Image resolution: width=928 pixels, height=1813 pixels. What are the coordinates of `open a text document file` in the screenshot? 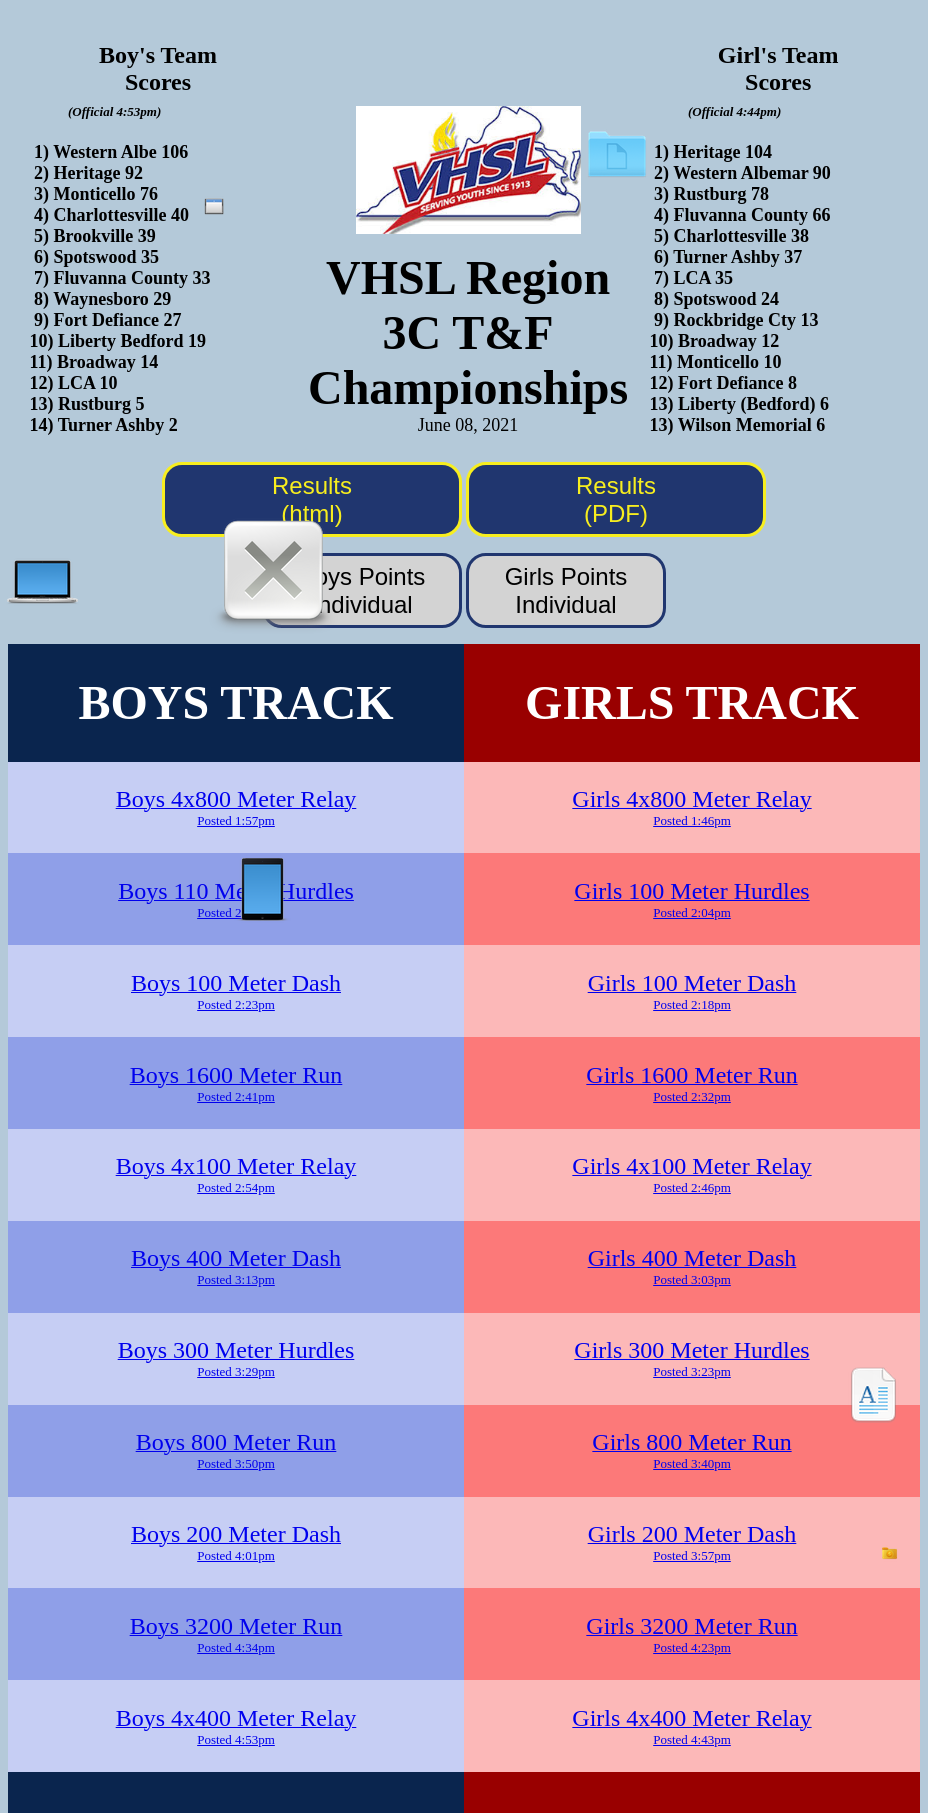 It's located at (873, 1394).